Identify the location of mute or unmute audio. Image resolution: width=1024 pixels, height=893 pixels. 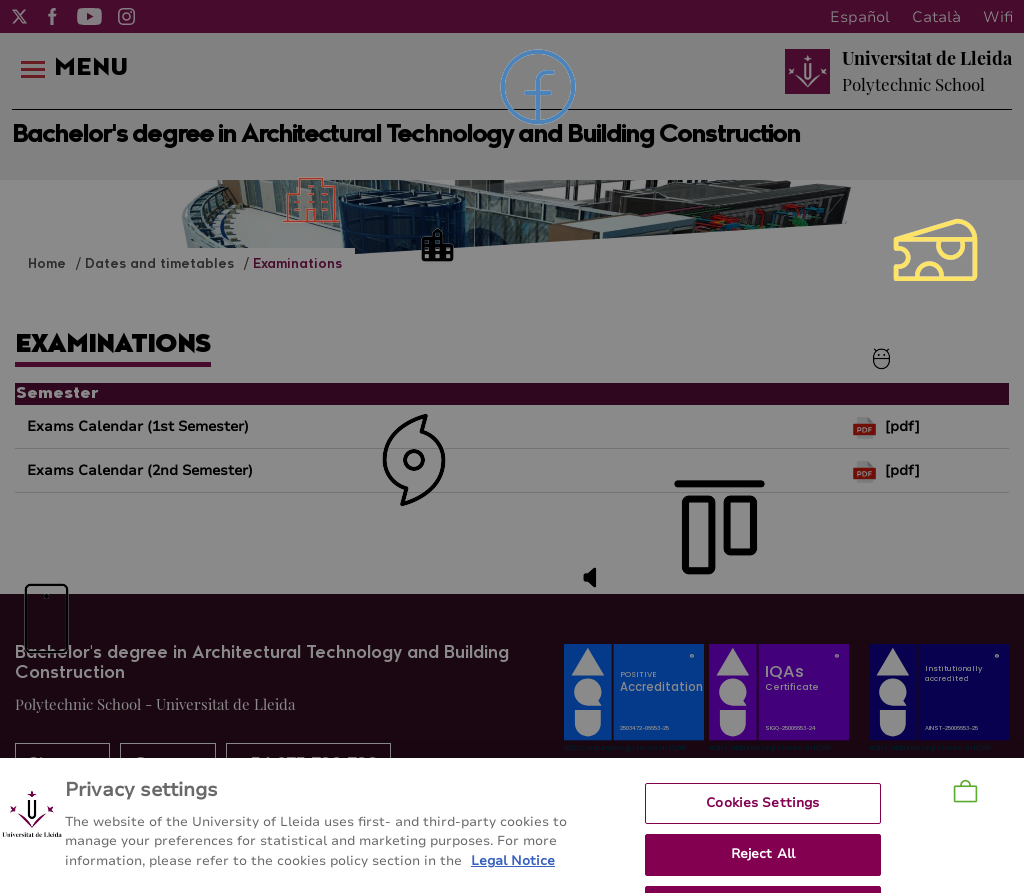
(590, 577).